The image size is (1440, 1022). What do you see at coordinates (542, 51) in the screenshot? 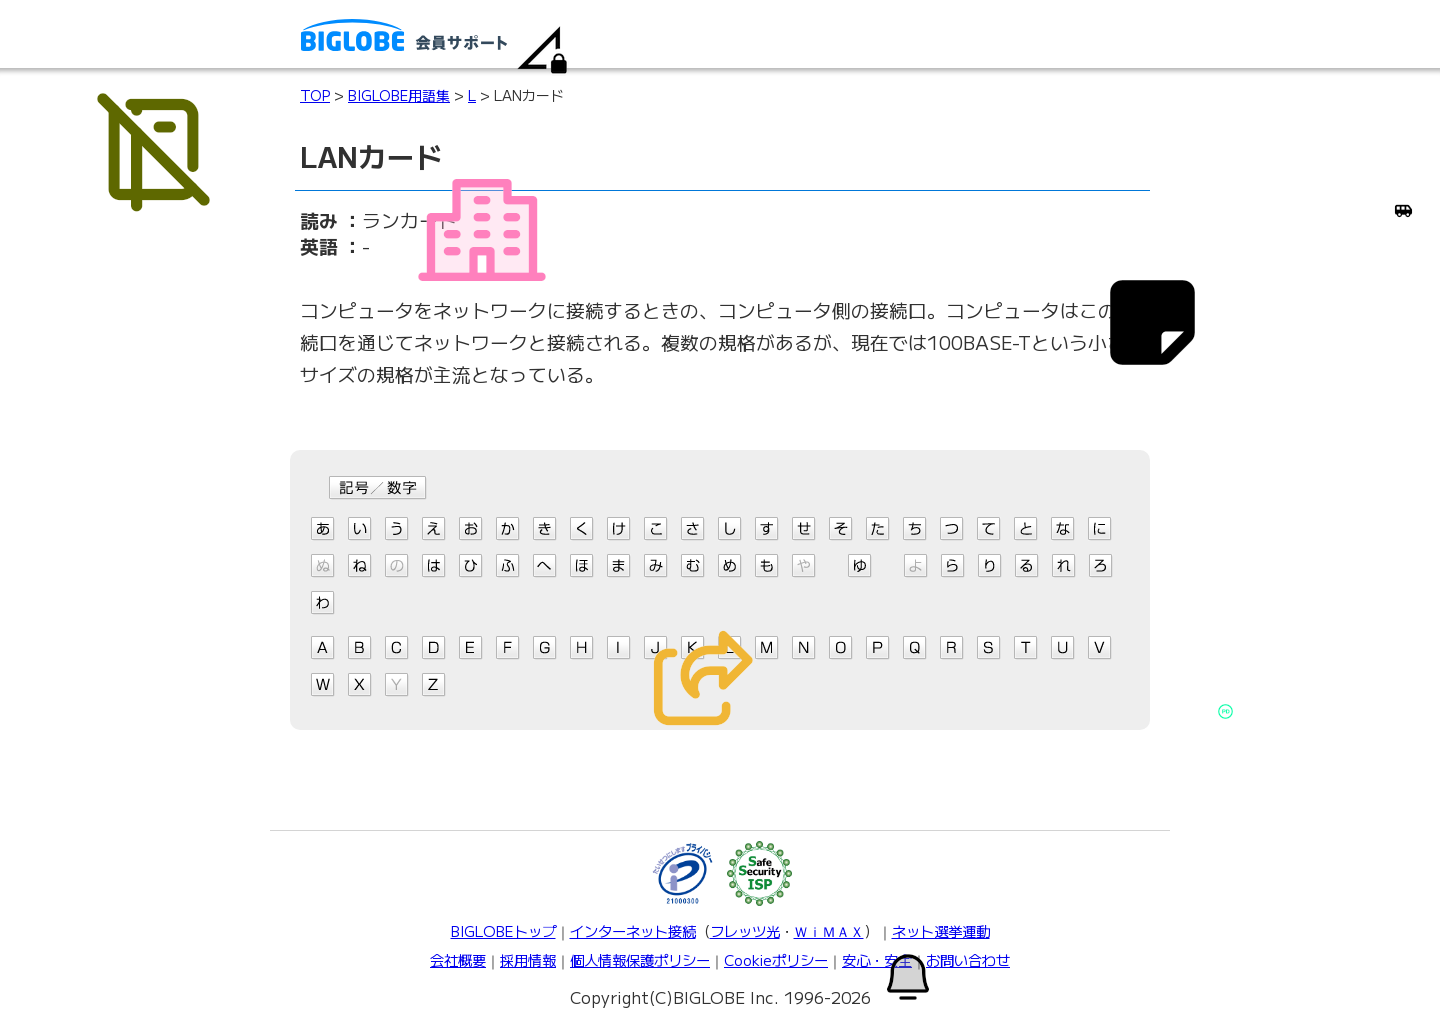
I see `network connection is secured or encrypted` at bounding box center [542, 51].